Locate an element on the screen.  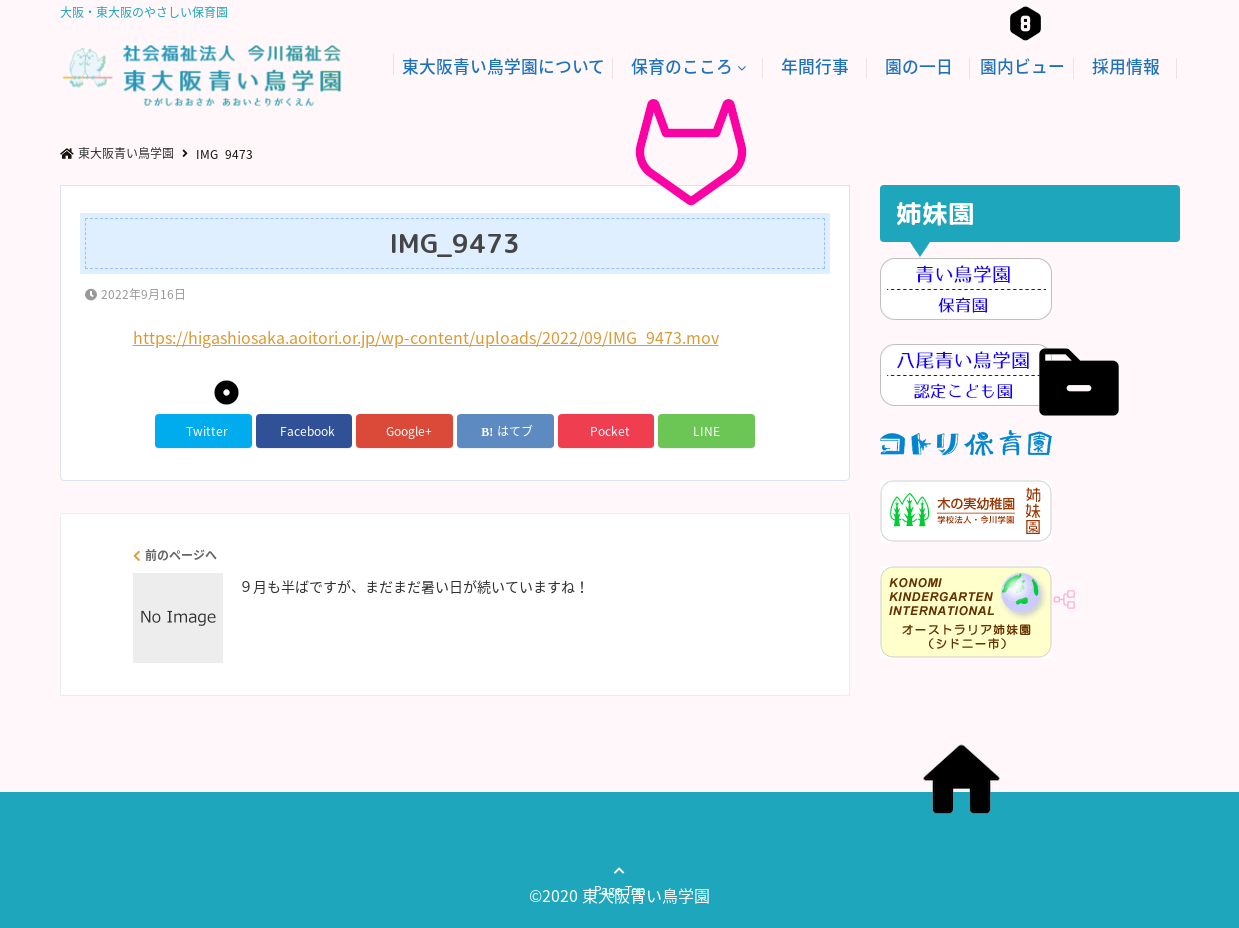
indicates an unread notification or new item is located at coordinates (226, 392).